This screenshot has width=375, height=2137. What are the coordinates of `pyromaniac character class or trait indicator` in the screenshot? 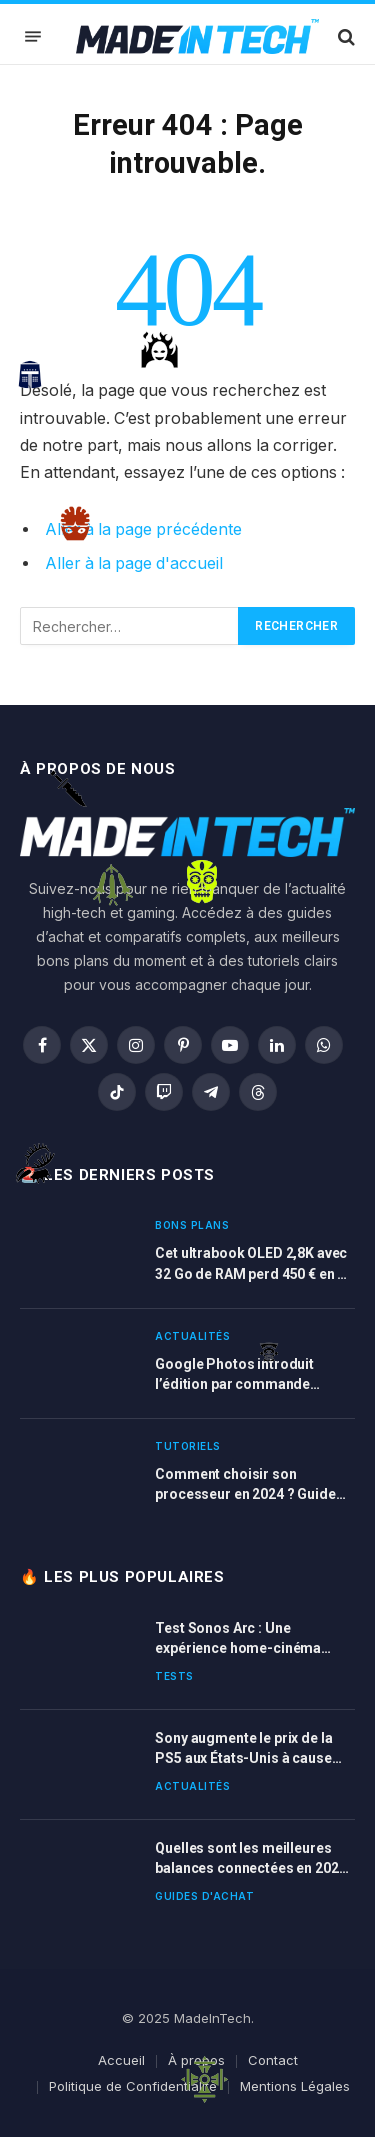 It's located at (159, 349).